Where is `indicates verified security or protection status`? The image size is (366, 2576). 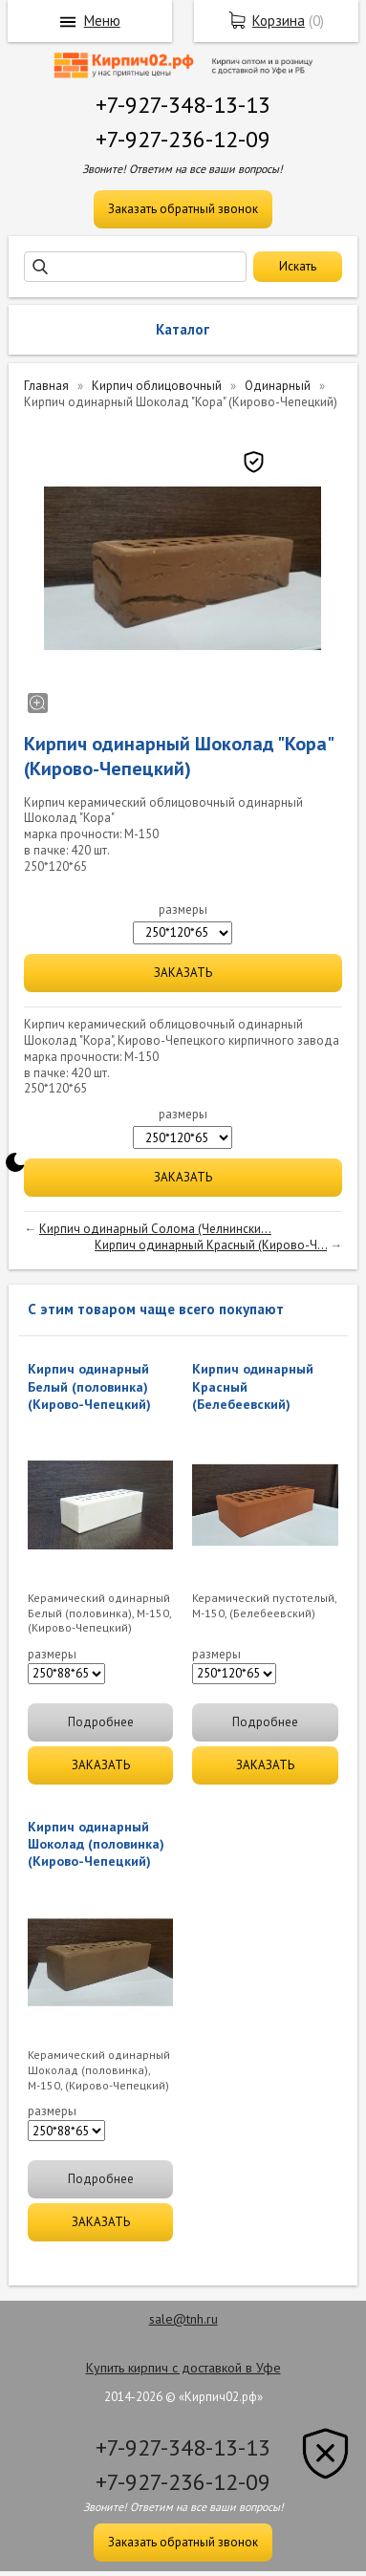
indicates verified security or protection status is located at coordinates (253, 462).